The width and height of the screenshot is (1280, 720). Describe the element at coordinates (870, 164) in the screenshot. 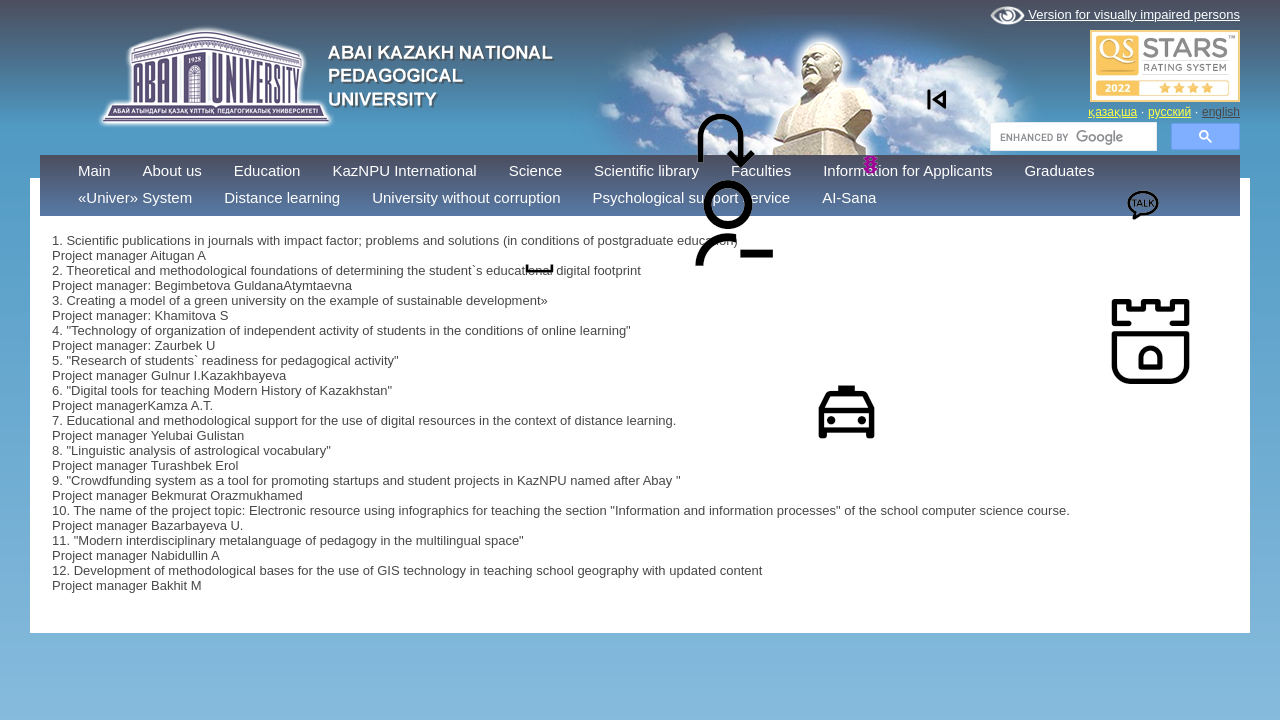

I see `view traffic conditions` at that location.